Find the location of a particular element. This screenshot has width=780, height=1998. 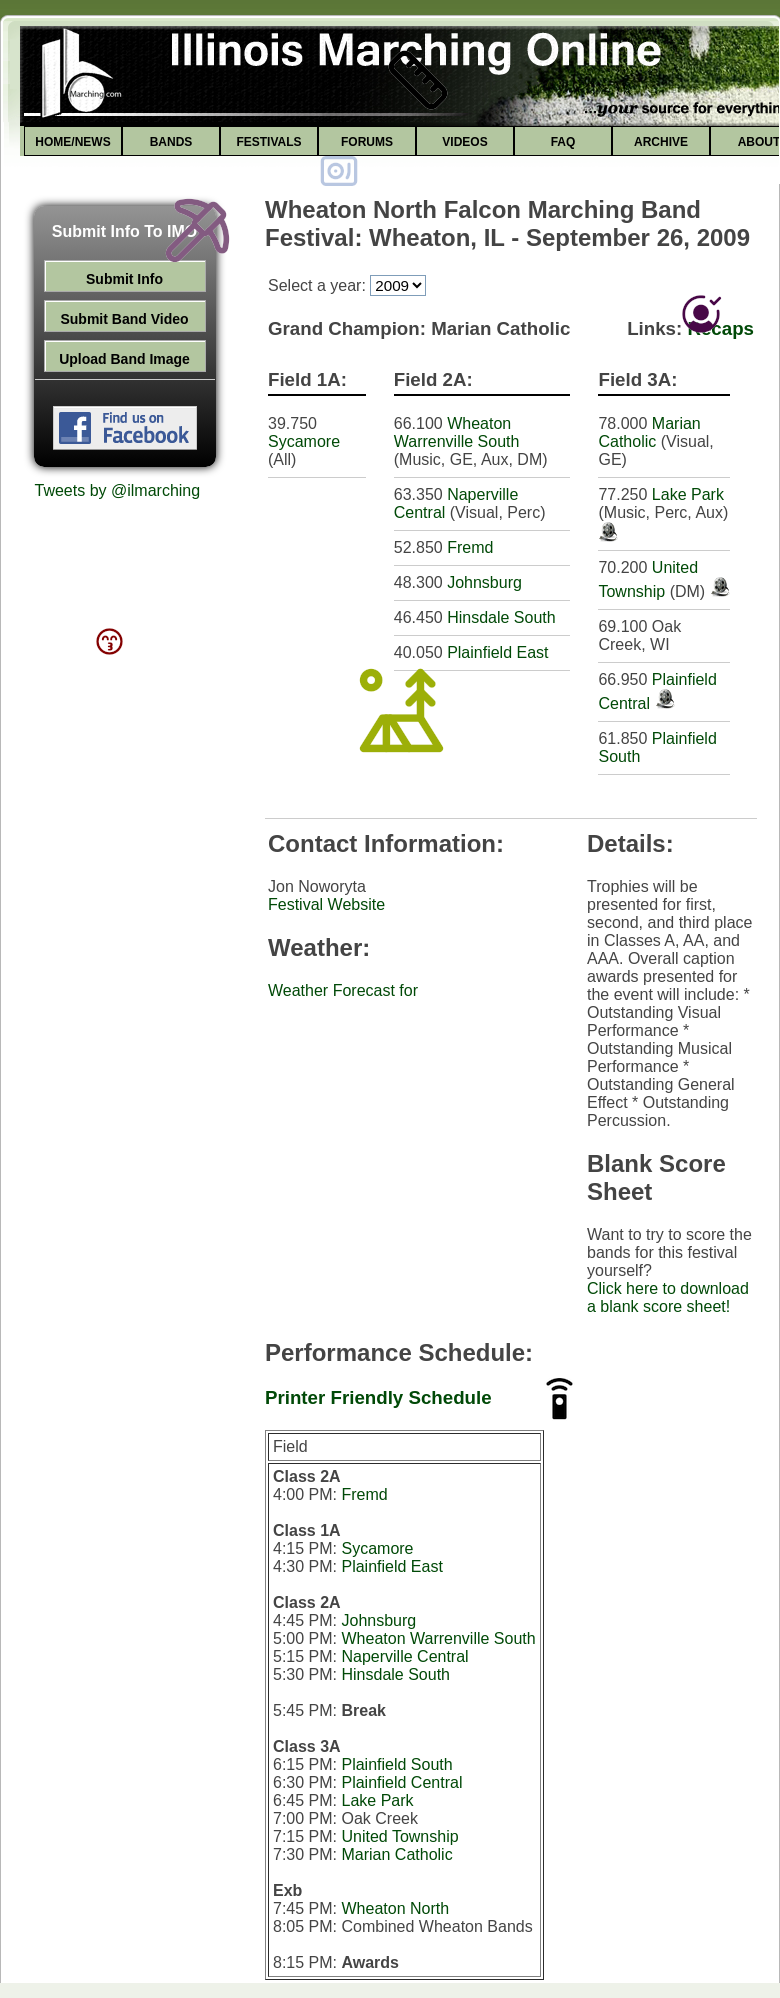

mining or resource gathering tool is located at coordinates (197, 230).